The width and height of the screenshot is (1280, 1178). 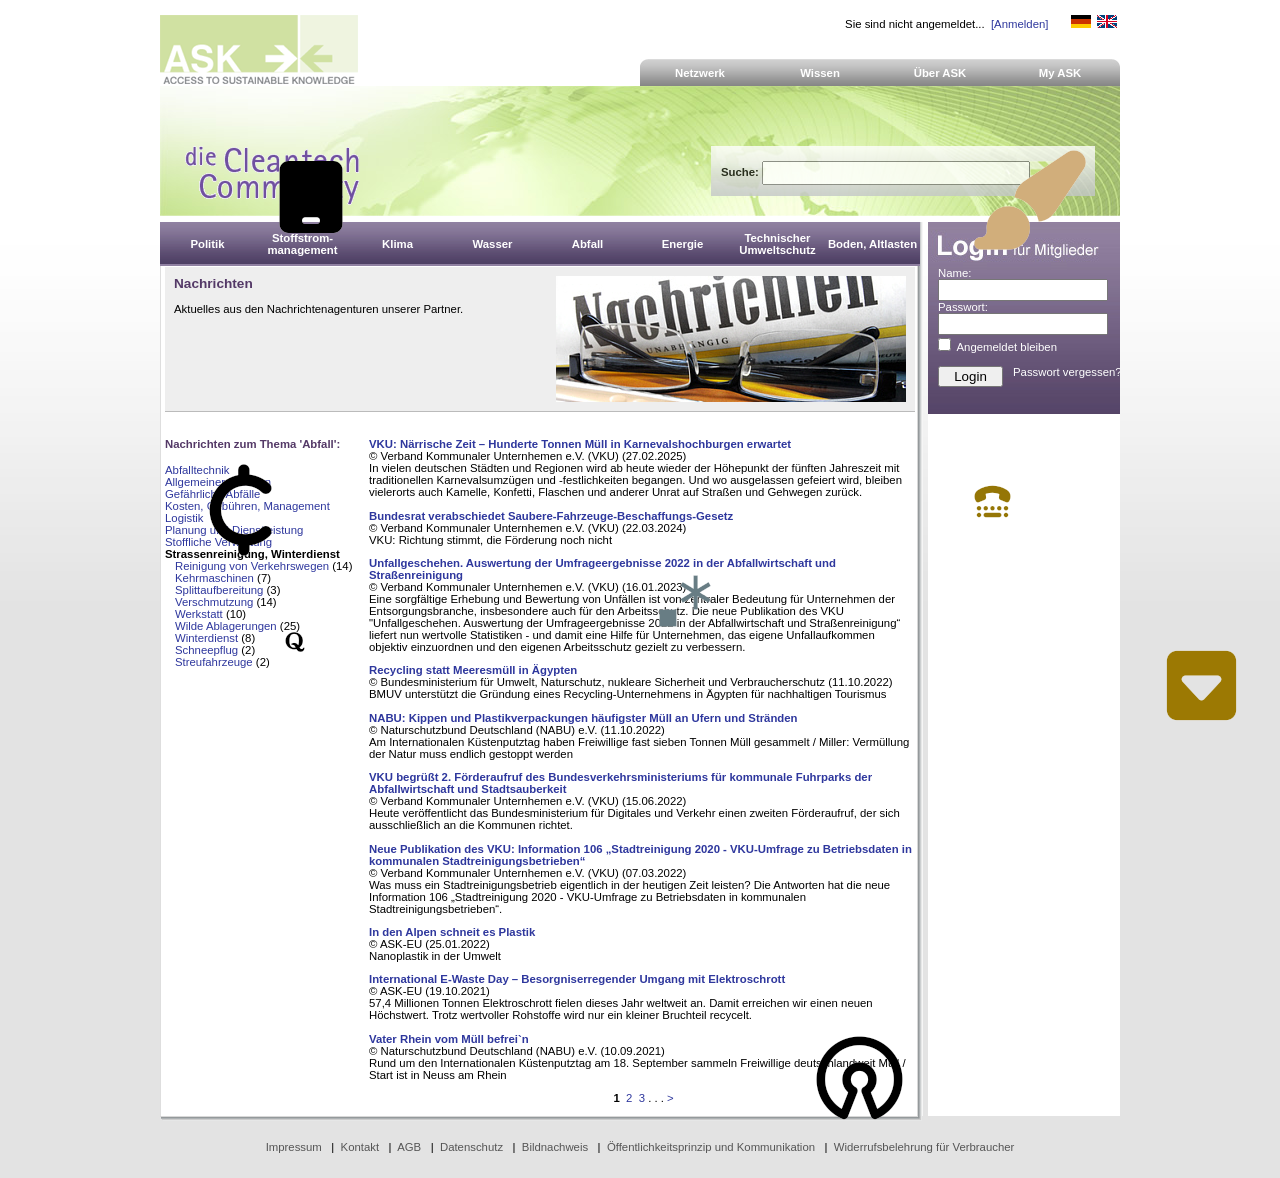 What do you see at coordinates (859, 1079) in the screenshot?
I see `indicates open source software or project` at bounding box center [859, 1079].